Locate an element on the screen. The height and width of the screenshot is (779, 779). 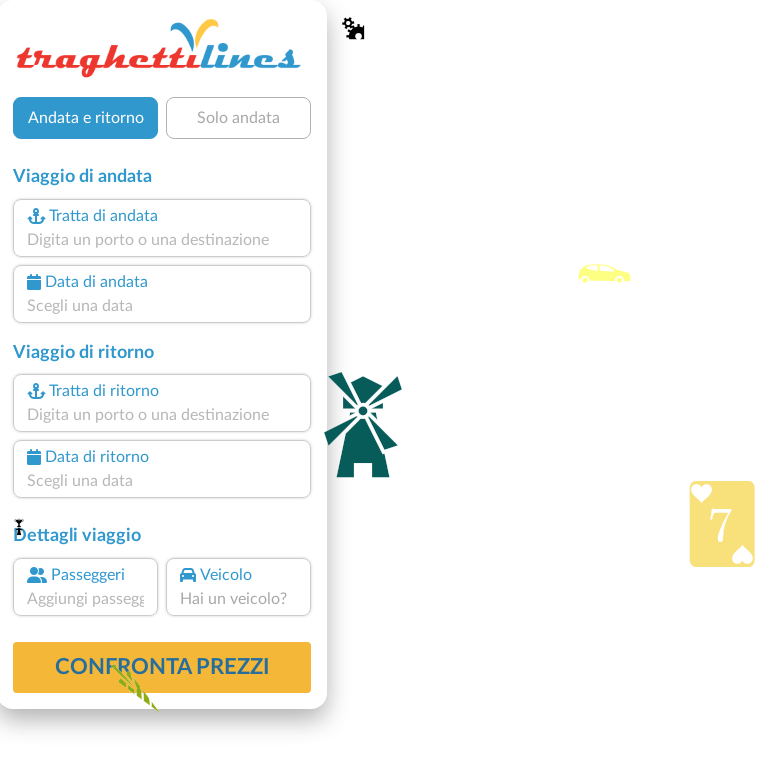
seven of hearts playing card is located at coordinates (722, 524).